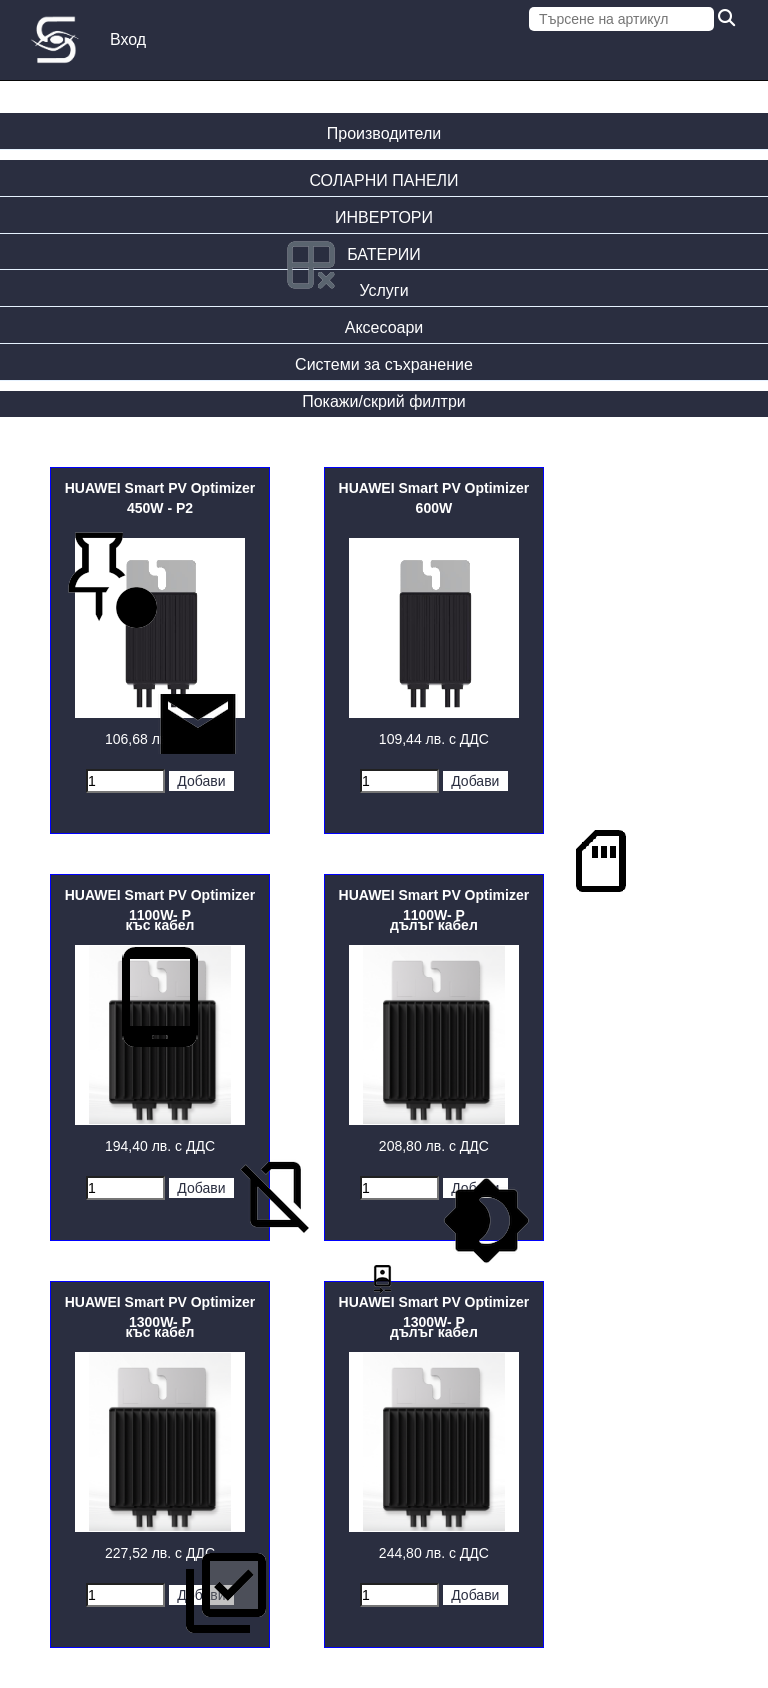 The image size is (768, 1688). What do you see at coordinates (601, 861) in the screenshot?
I see `access external storage or sd card` at bounding box center [601, 861].